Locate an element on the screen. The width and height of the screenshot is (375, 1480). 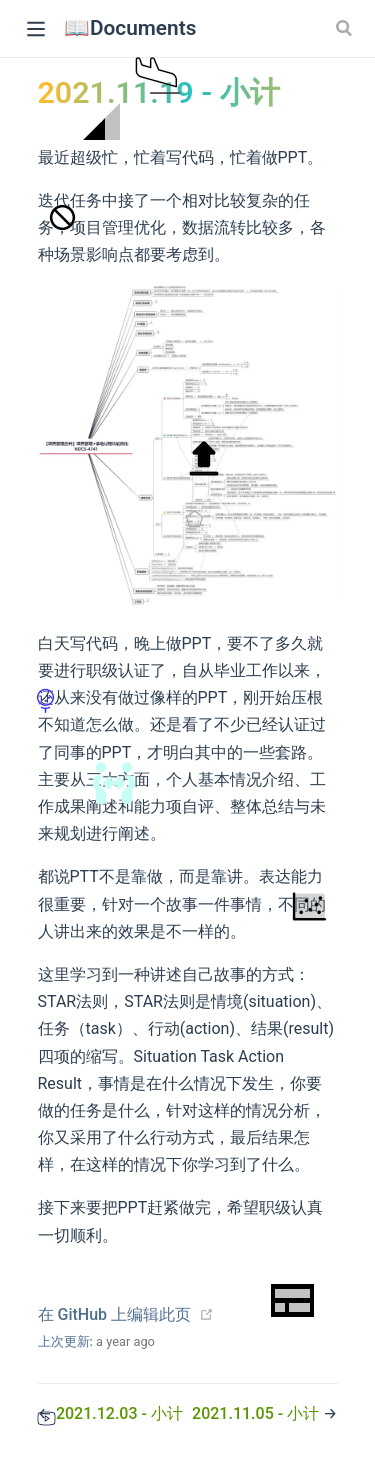
upload a file from your device is located at coordinates (204, 459).